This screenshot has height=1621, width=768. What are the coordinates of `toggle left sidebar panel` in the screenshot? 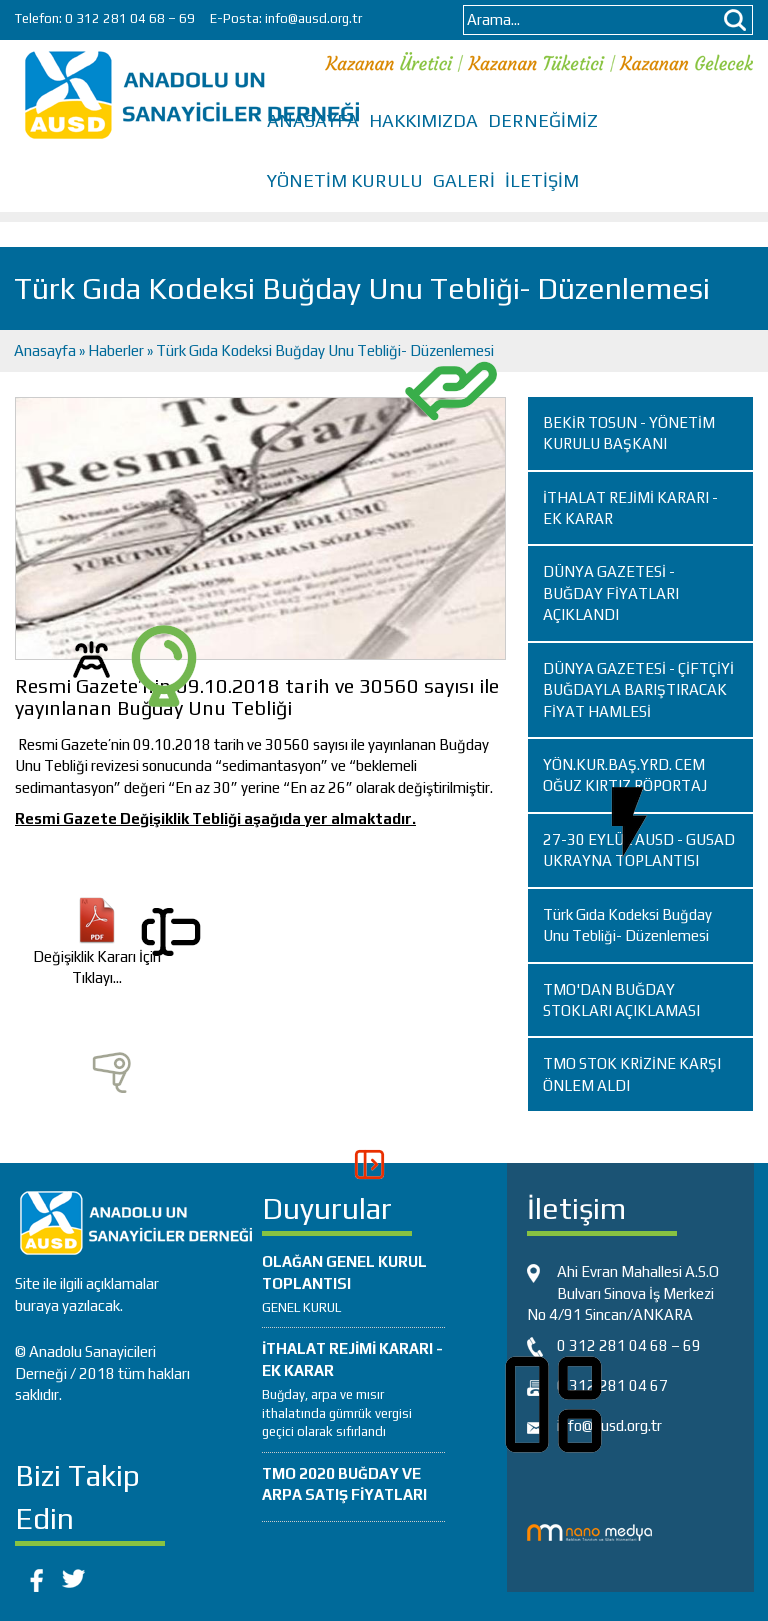 It's located at (553, 1404).